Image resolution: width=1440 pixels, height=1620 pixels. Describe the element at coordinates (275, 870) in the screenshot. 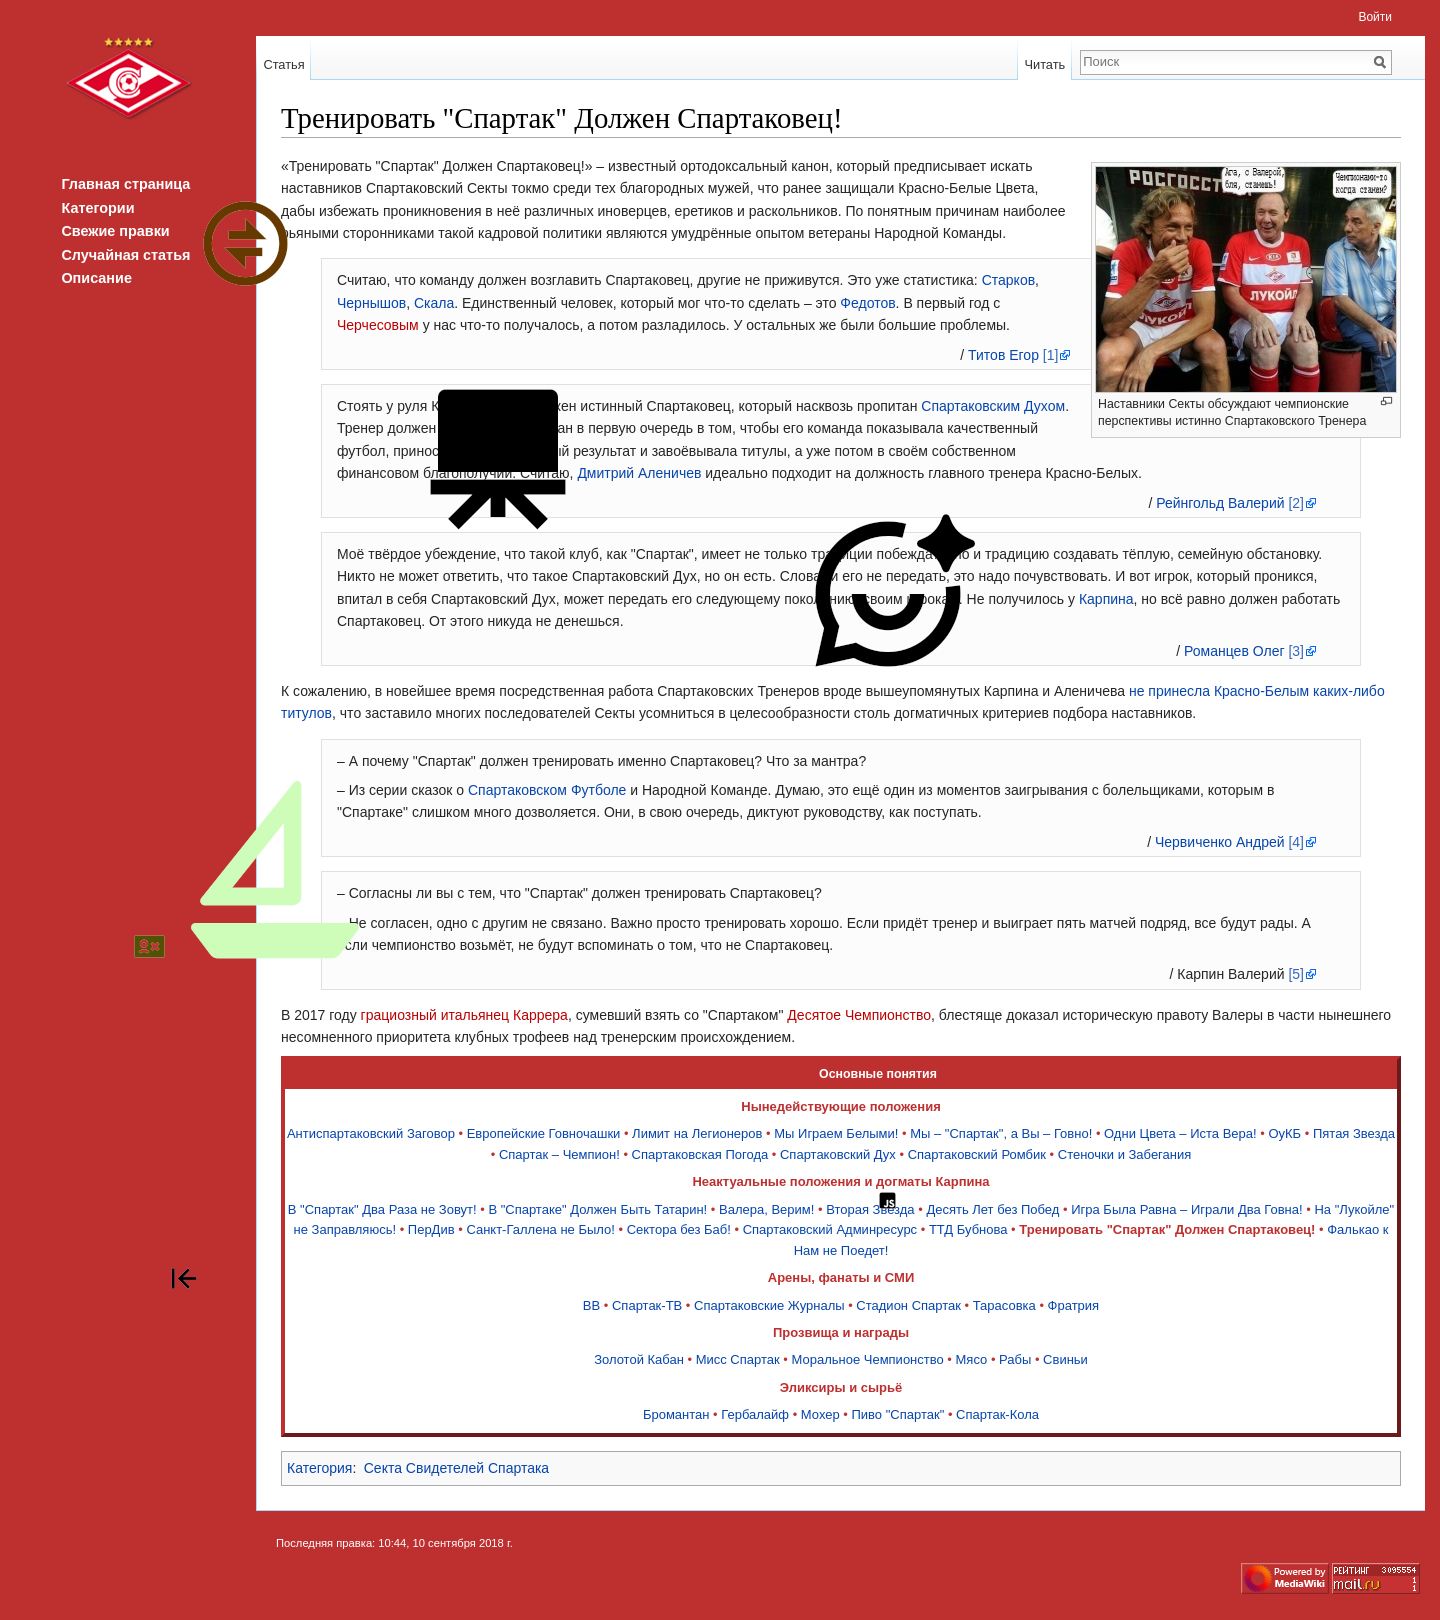

I see `navigate to sailing or boating features` at that location.